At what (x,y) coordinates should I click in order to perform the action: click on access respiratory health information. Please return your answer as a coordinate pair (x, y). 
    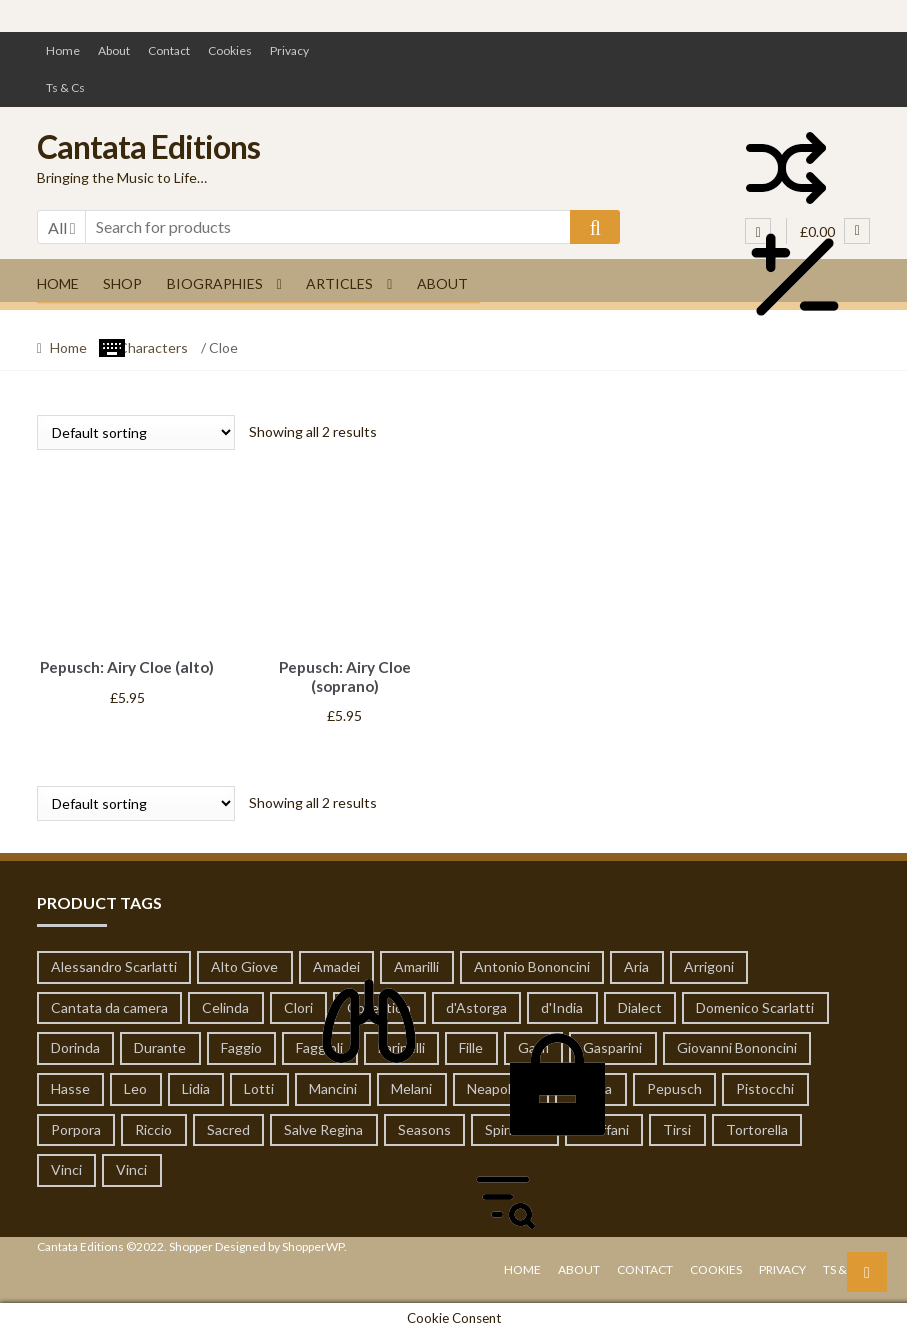
    Looking at the image, I should click on (369, 1021).